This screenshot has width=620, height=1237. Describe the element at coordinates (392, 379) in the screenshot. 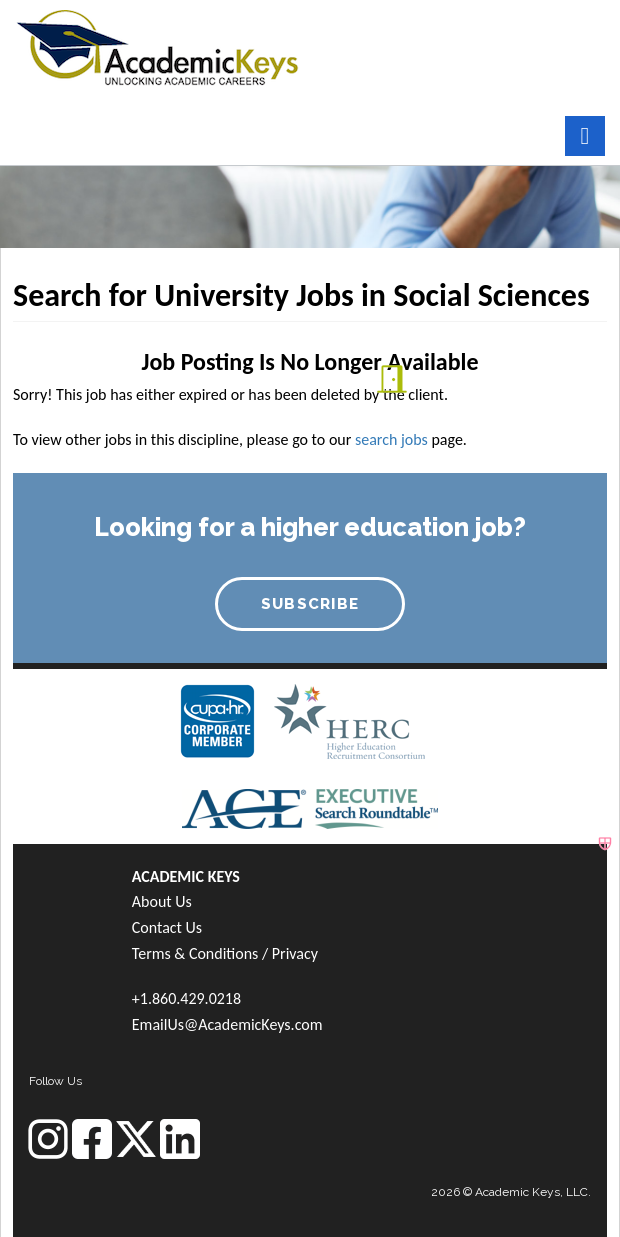

I see `log out or exit the application` at that location.